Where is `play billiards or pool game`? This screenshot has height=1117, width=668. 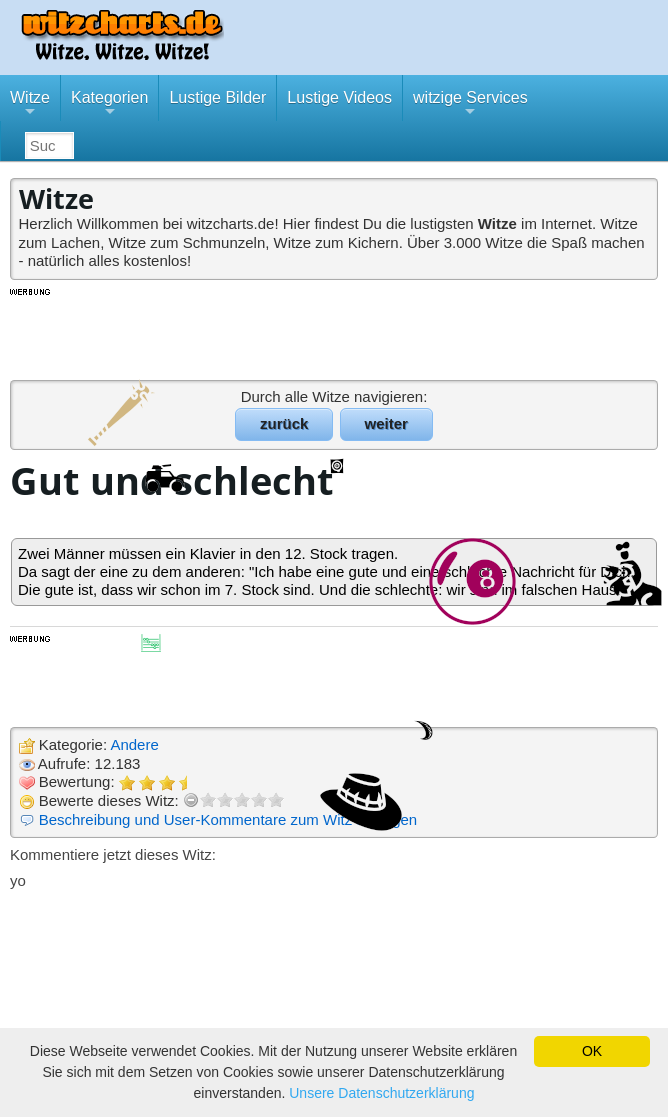
play billiards or pool game is located at coordinates (472, 581).